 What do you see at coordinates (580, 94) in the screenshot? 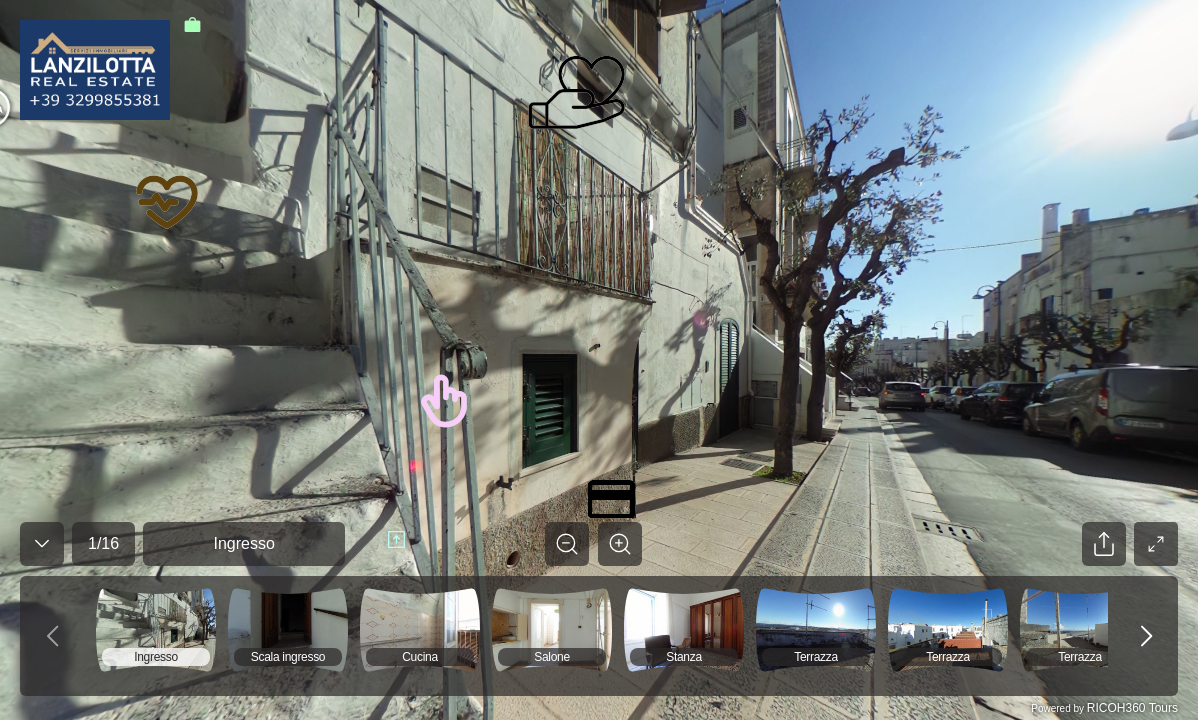
I see `donate or make a charitable contribution` at bounding box center [580, 94].